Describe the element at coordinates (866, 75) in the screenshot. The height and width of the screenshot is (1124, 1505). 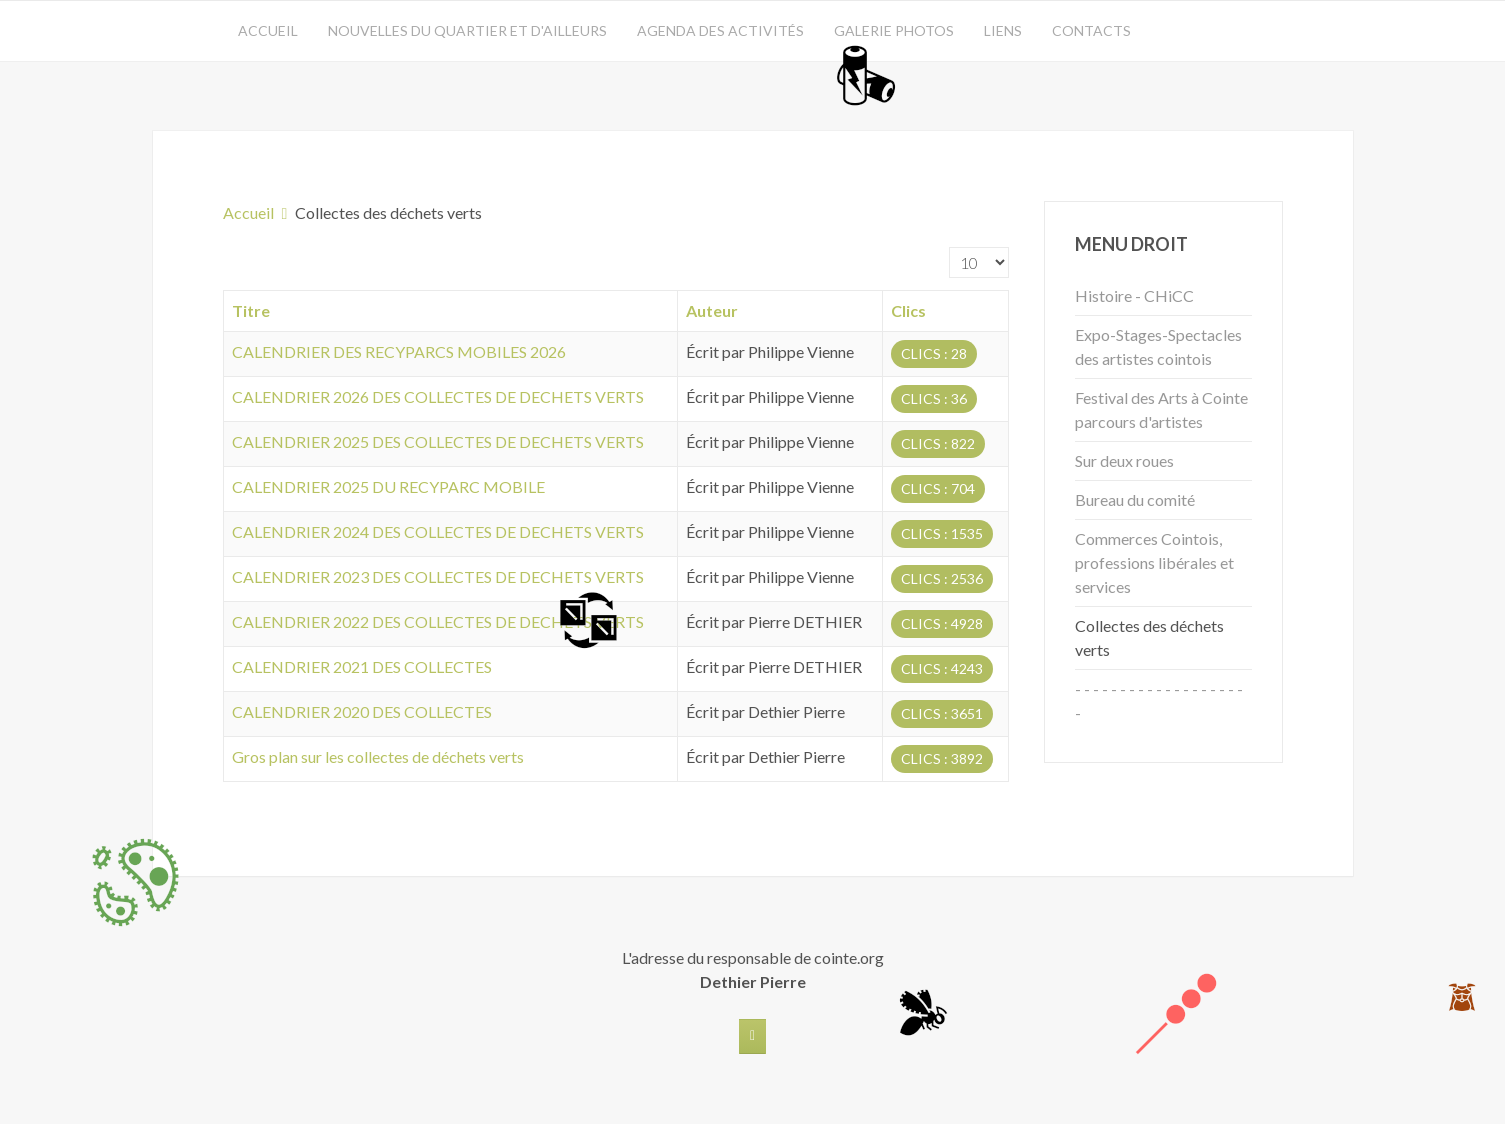
I see `view battery status or power levels` at that location.